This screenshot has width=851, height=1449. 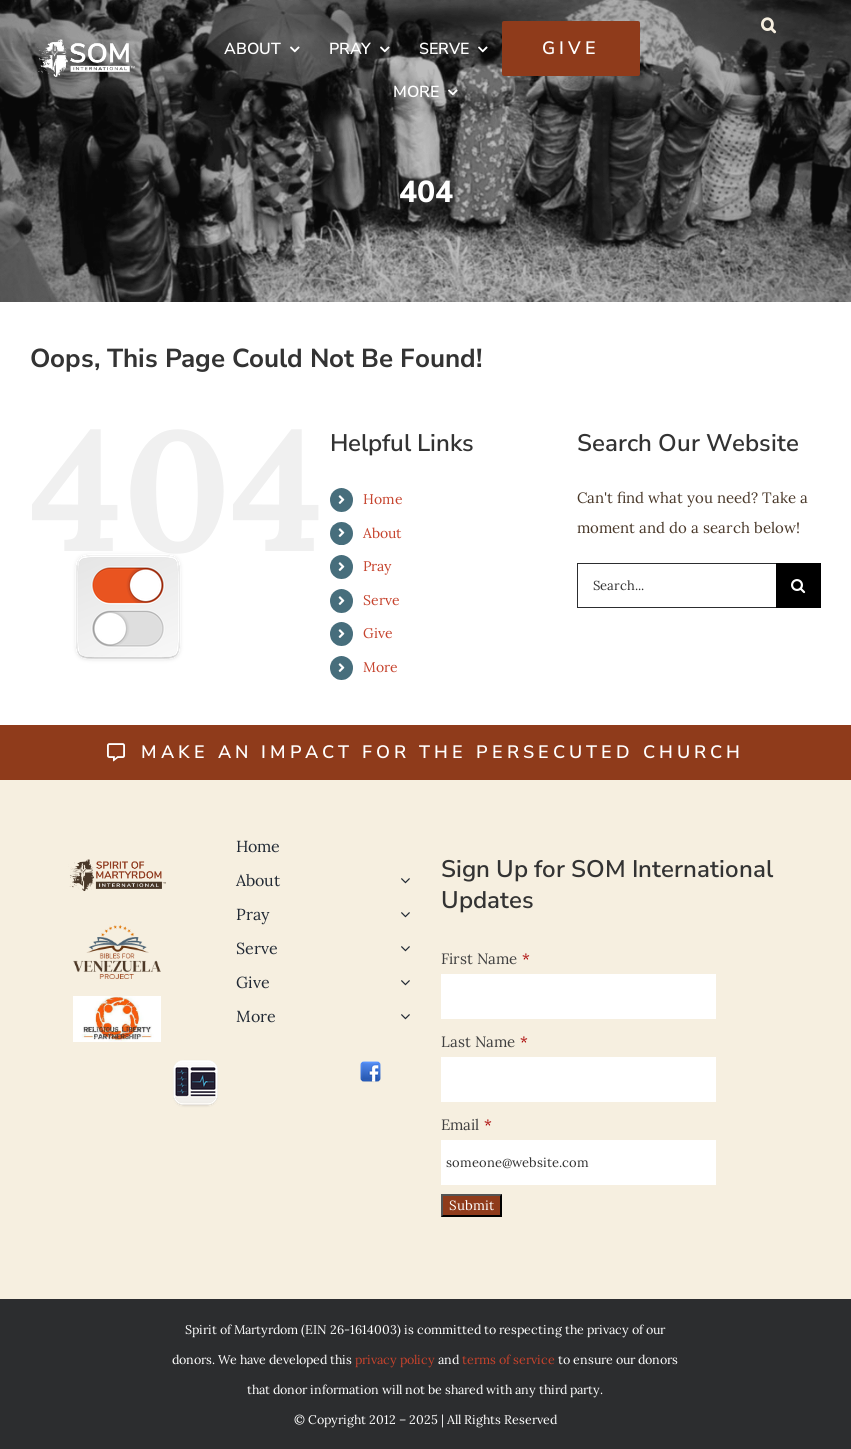 I want to click on open the Facebook app, so click(x=370, y=1071).